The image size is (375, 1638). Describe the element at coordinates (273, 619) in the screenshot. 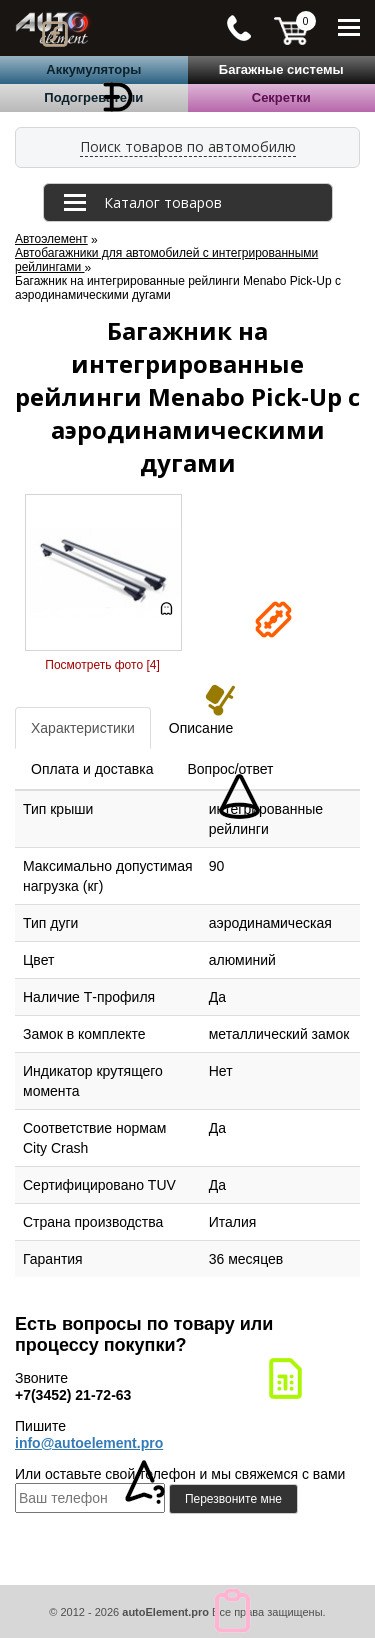

I see `cutting or trimming tool` at that location.